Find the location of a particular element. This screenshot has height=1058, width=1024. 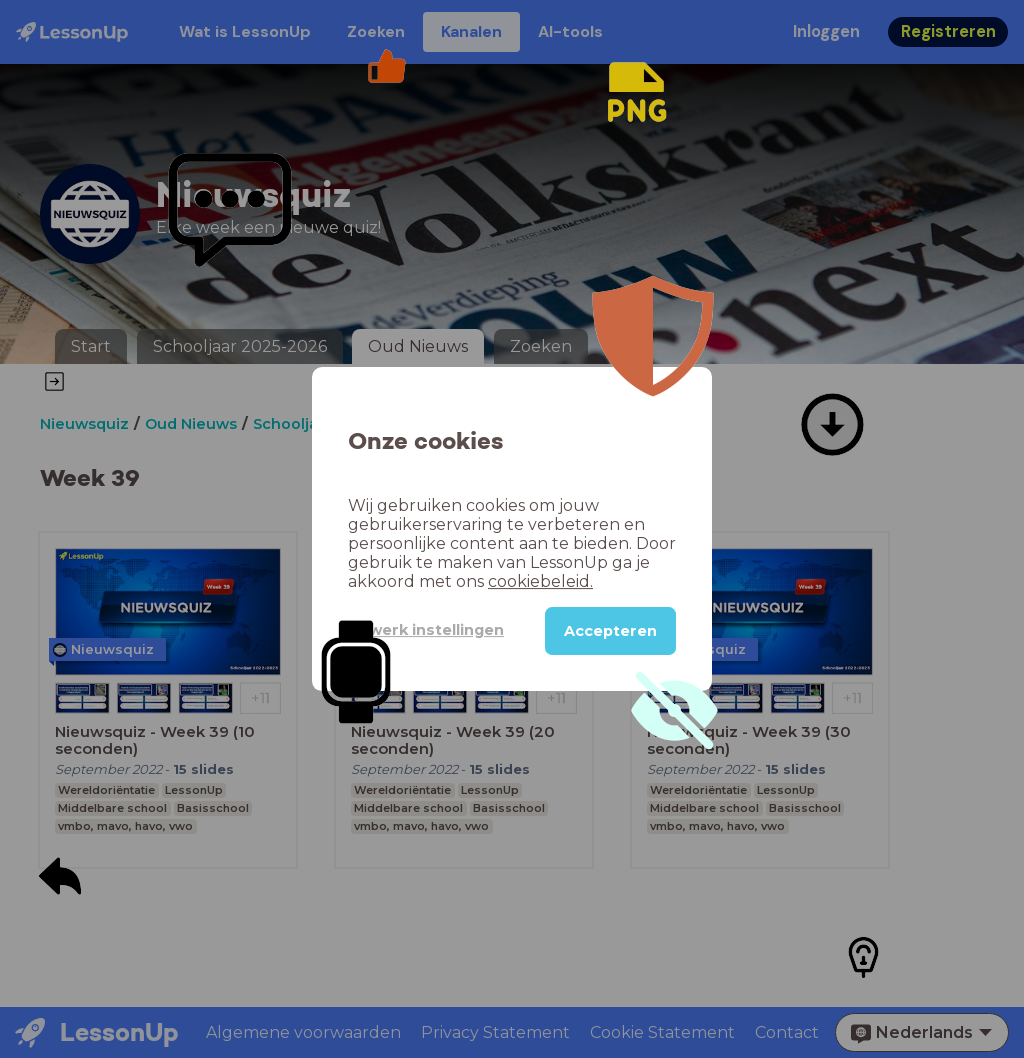

partial security or protection enabled is located at coordinates (653, 336).